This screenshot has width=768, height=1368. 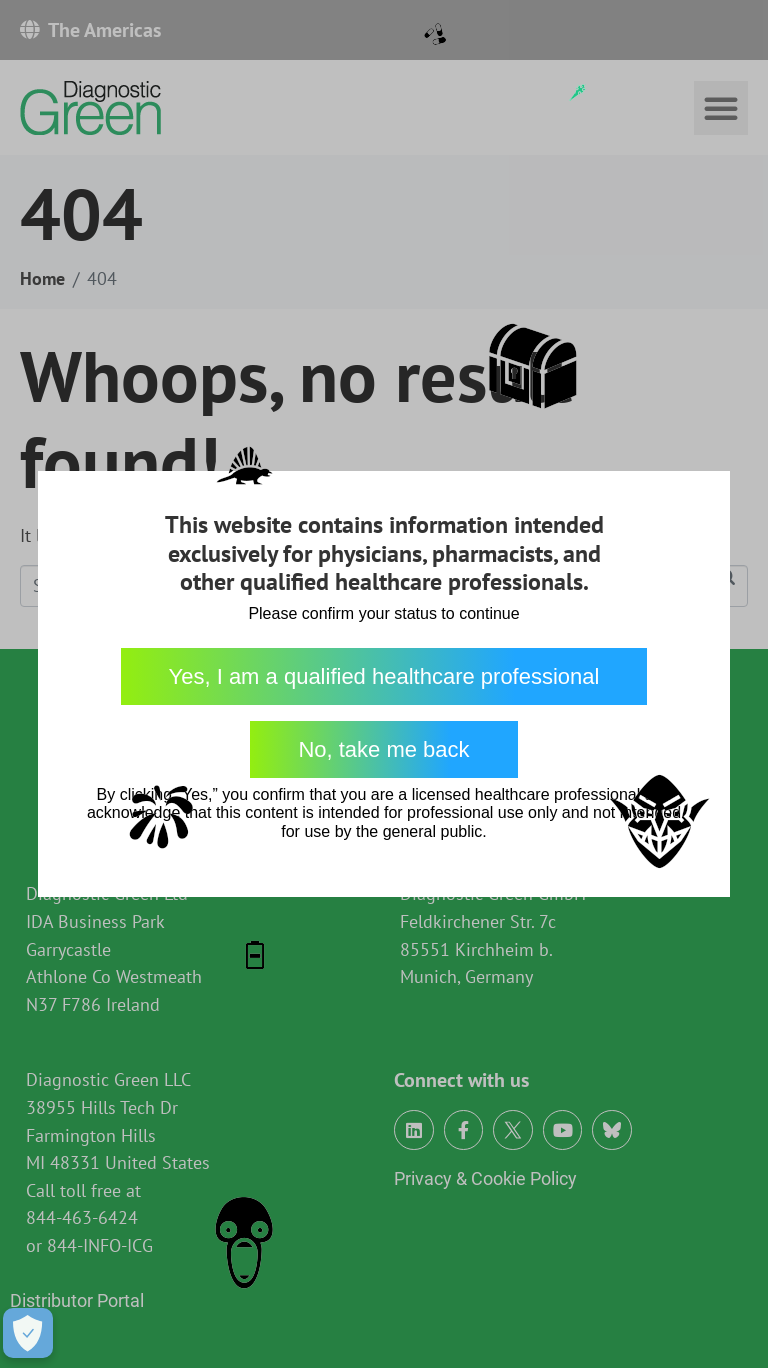 What do you see at coordinates (659, 821) in the screenshot?
I see `select goblin character or enemy type` at bounding box center [659, 821].